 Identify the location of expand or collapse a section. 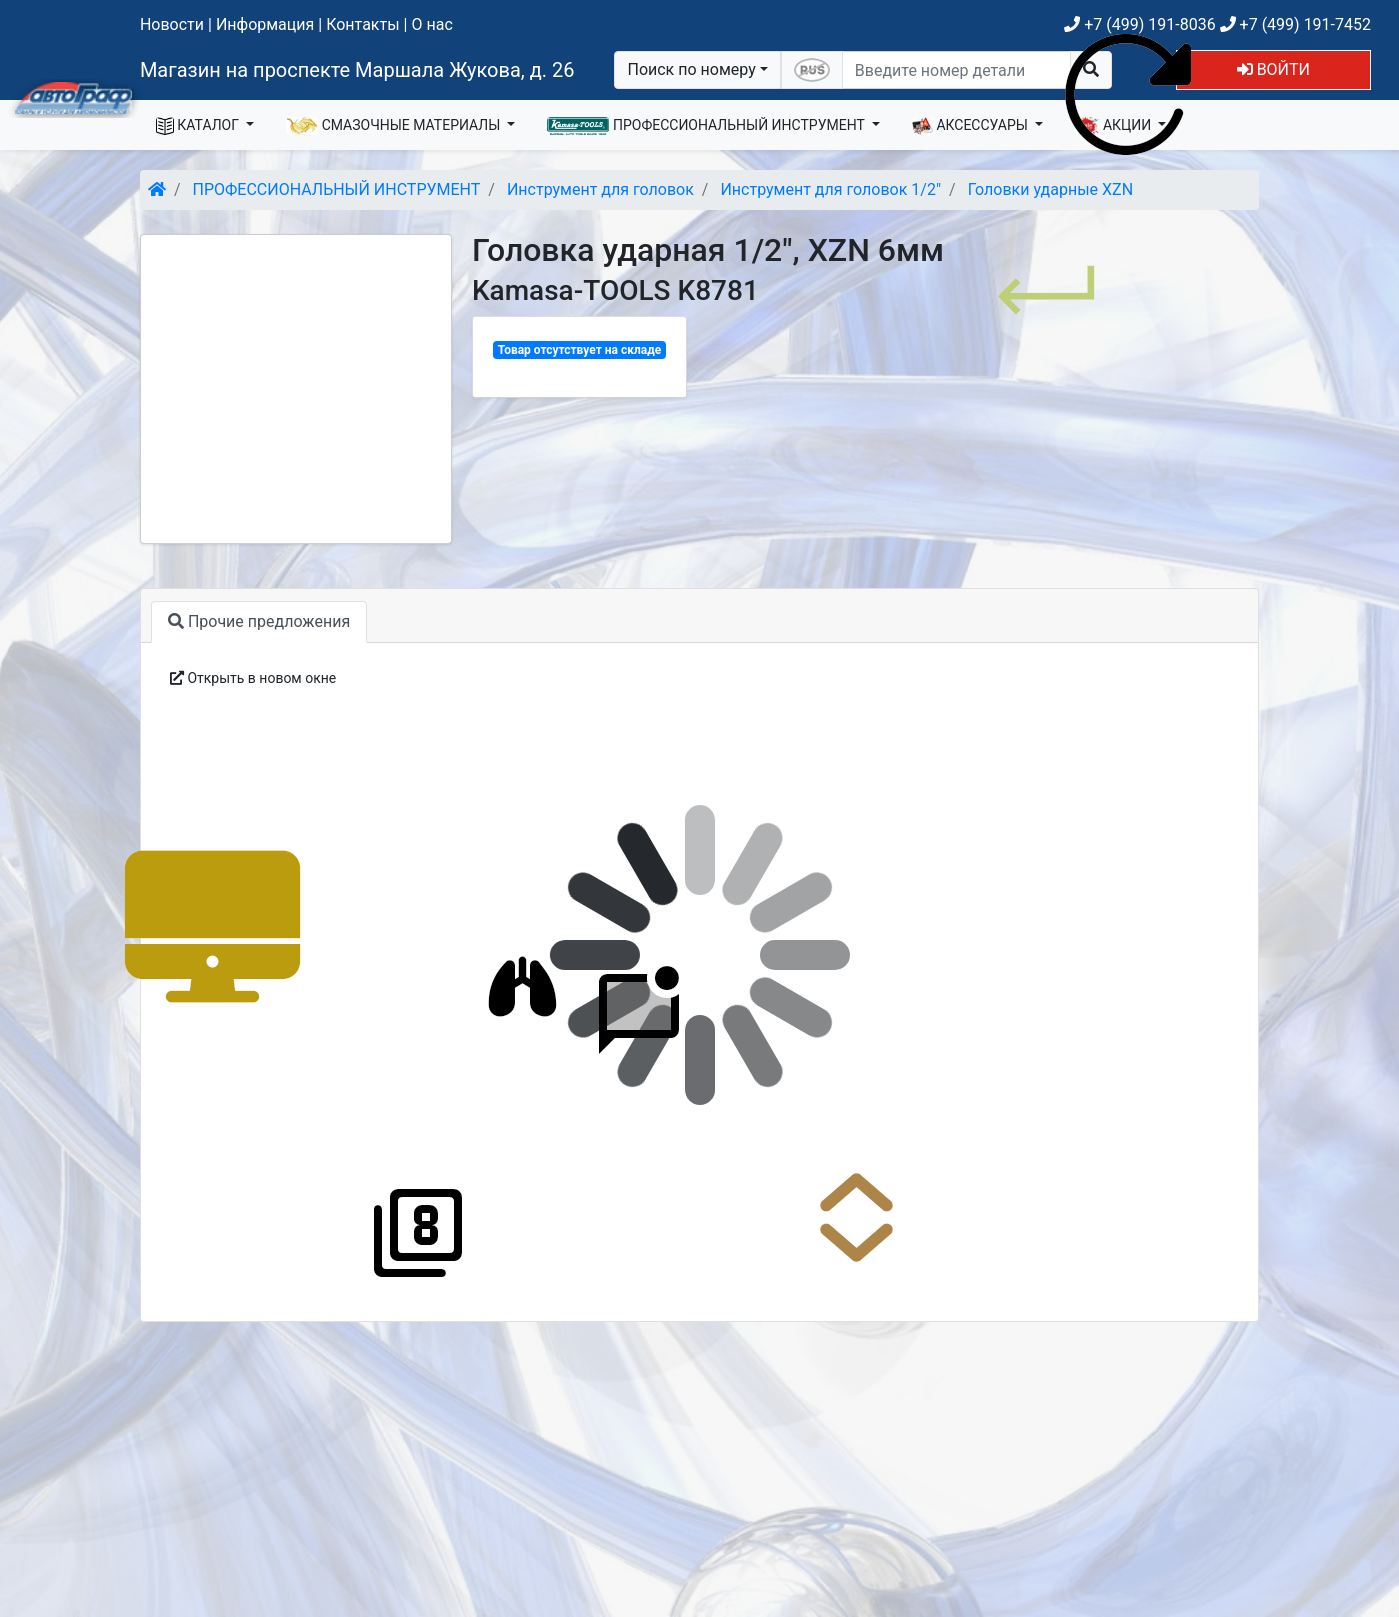
(856, 1217).